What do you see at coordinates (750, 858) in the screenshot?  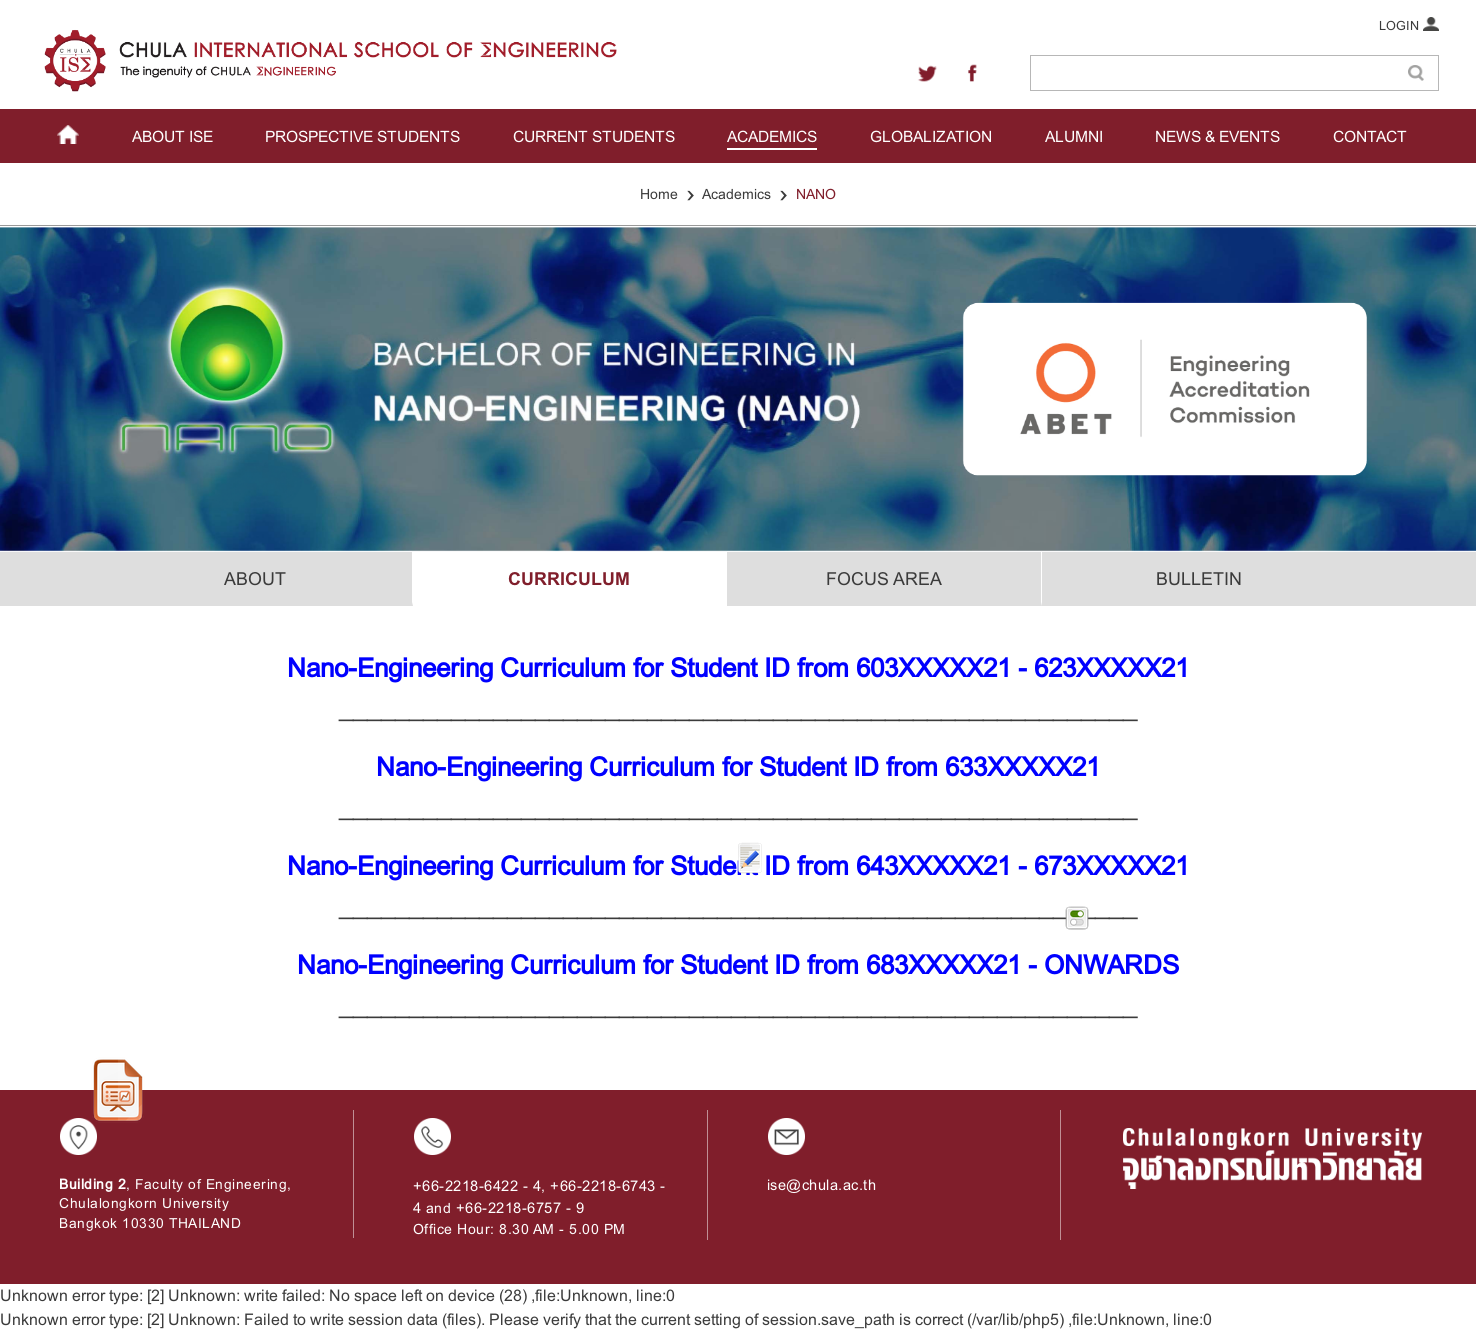 I see `open the software learning or tutorial app` at bounding box center [750, 858].